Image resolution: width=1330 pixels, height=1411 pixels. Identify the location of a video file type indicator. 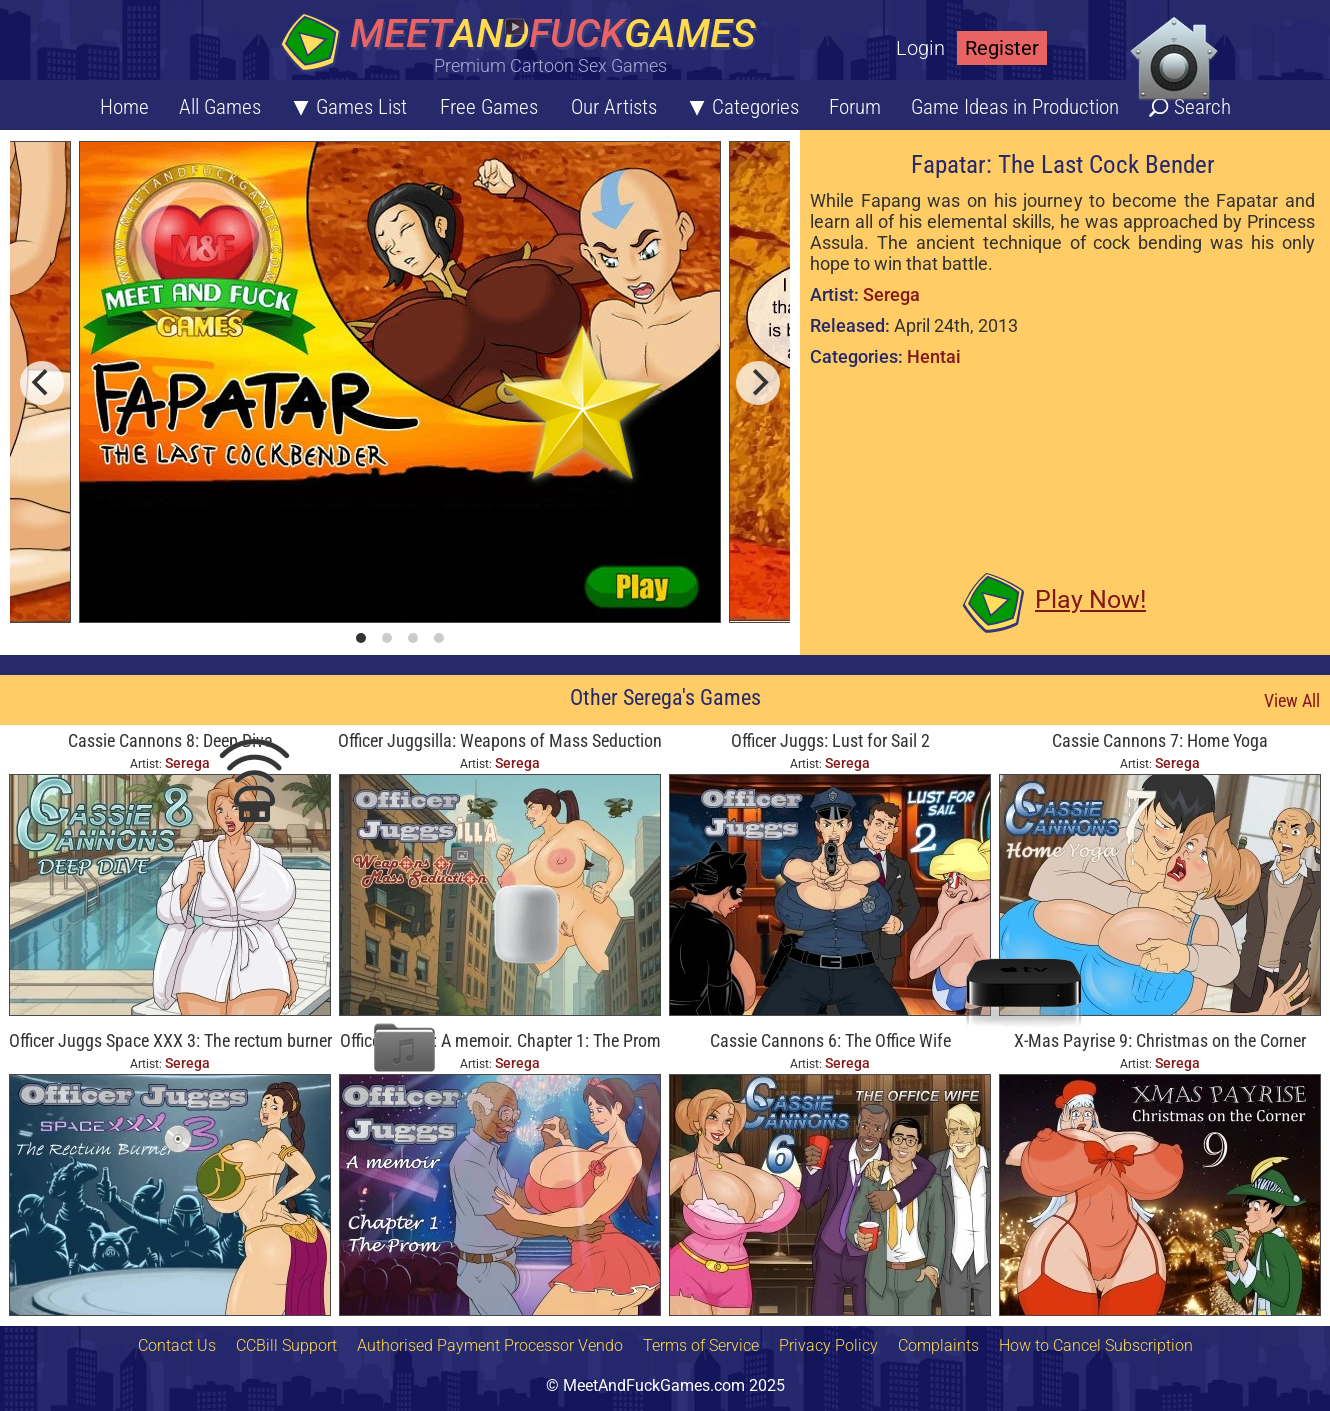
(515, 26).